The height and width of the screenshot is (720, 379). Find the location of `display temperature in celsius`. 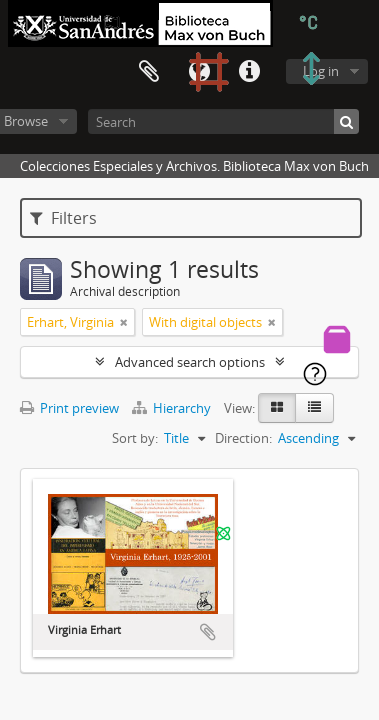

display temperature in celsius is located at coordinates (308, 22).